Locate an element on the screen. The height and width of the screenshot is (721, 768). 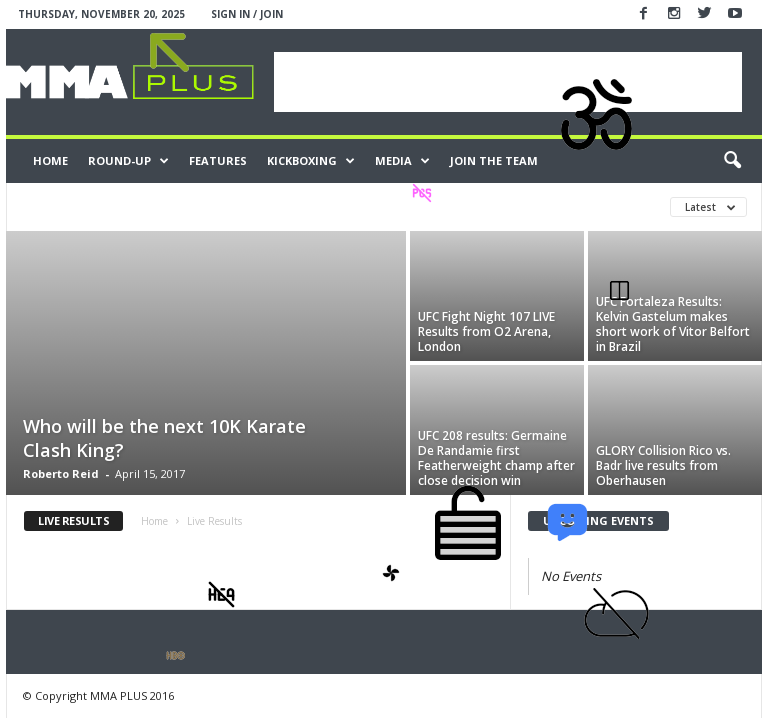
open chatbot or AI assistant is located at coordinates (567, 521).